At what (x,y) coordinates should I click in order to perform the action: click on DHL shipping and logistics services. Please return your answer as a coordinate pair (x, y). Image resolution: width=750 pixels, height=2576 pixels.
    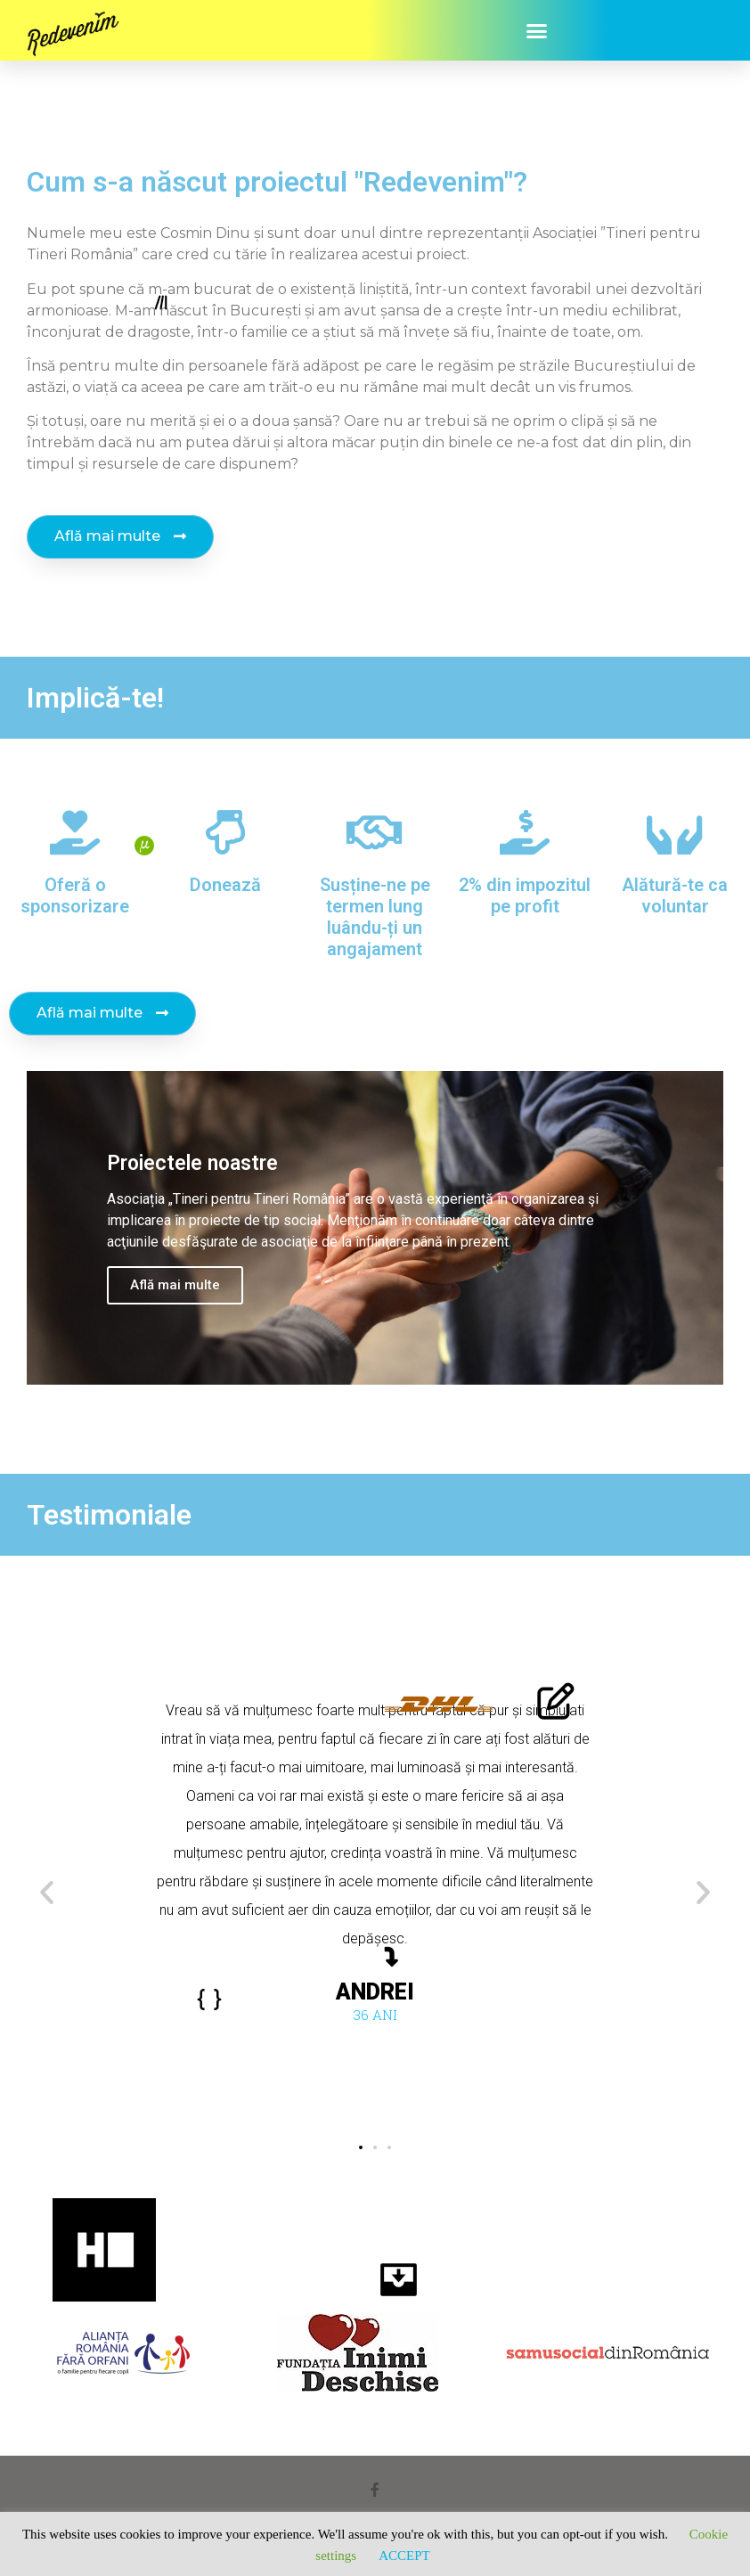
    Looking at the image, I should click on (438, 1704).